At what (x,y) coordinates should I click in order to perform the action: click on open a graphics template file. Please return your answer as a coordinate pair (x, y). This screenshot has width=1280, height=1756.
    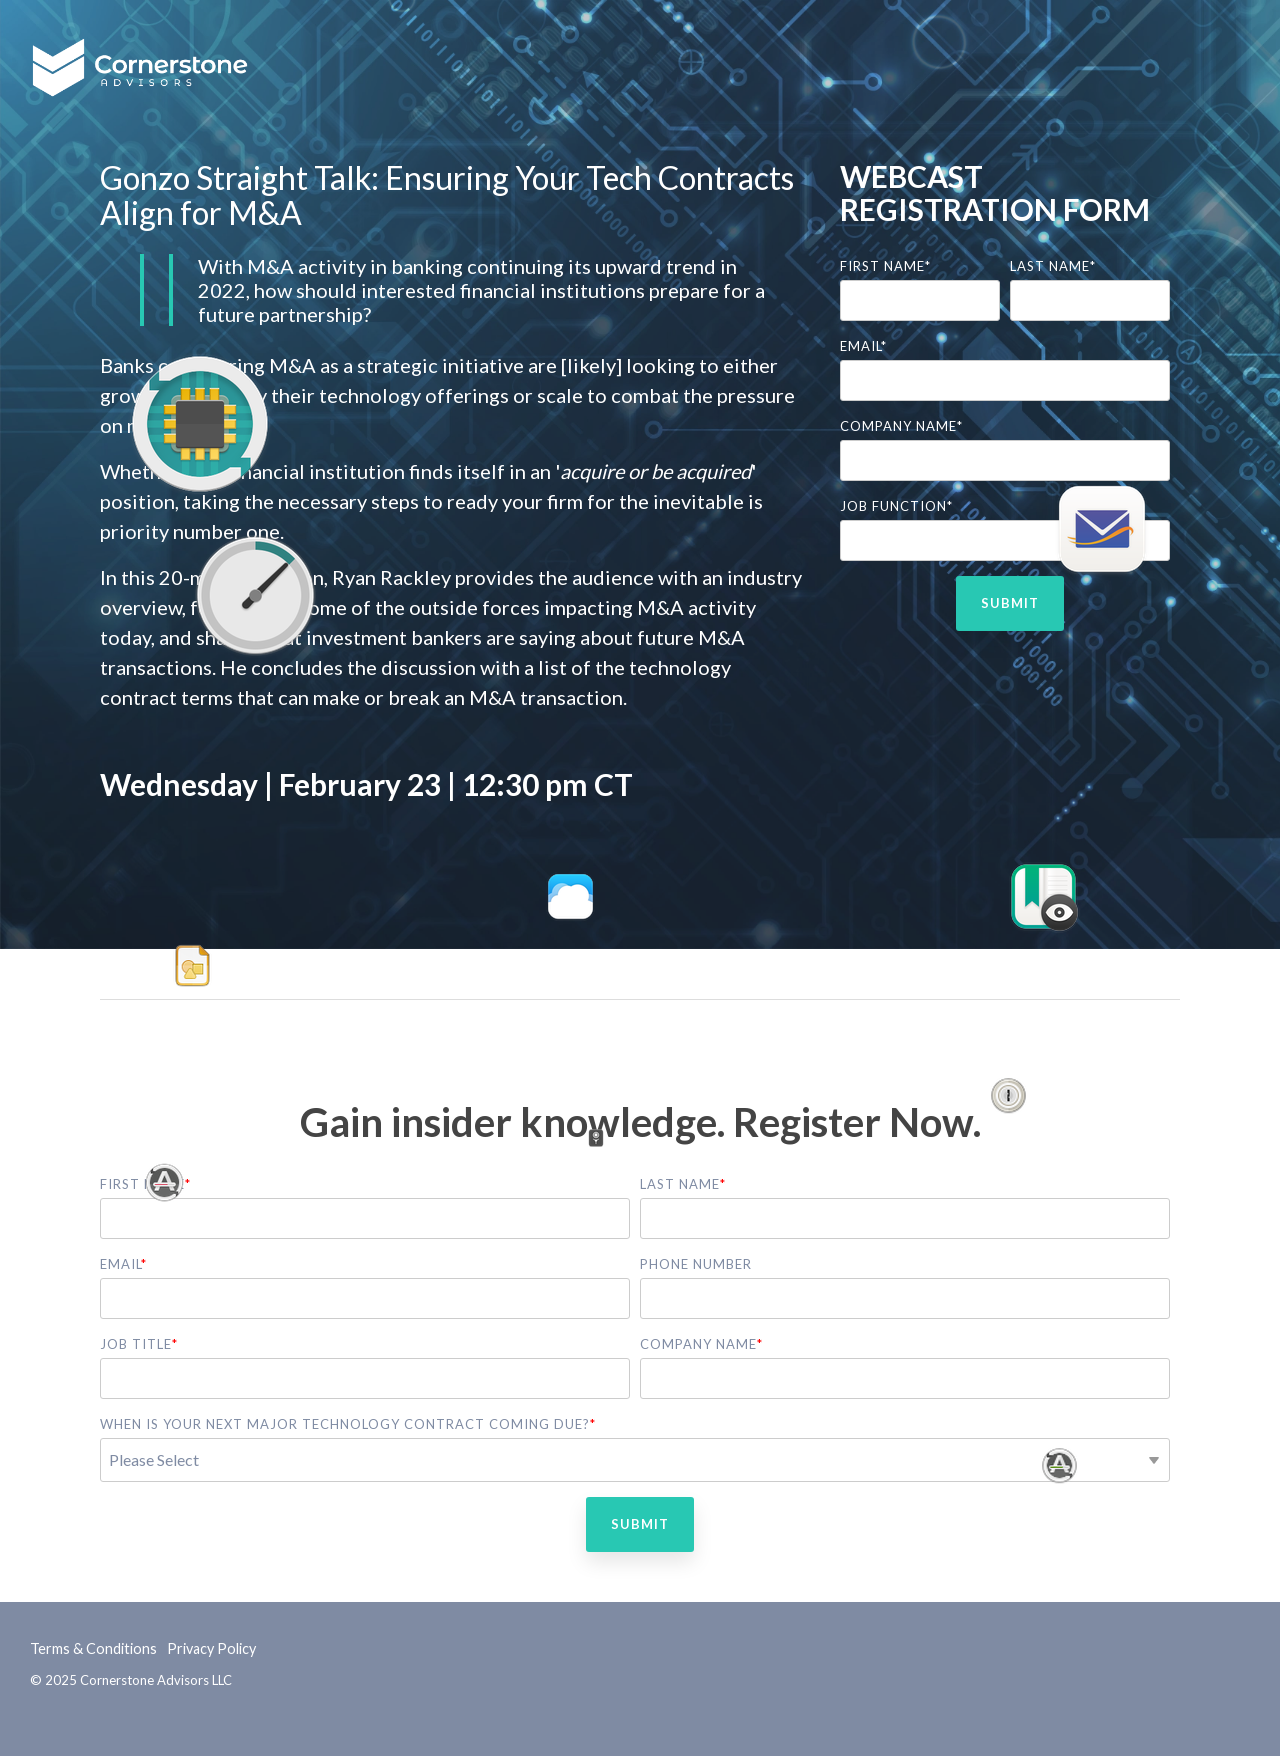
    Looking at the image, I should click on (192, 965).